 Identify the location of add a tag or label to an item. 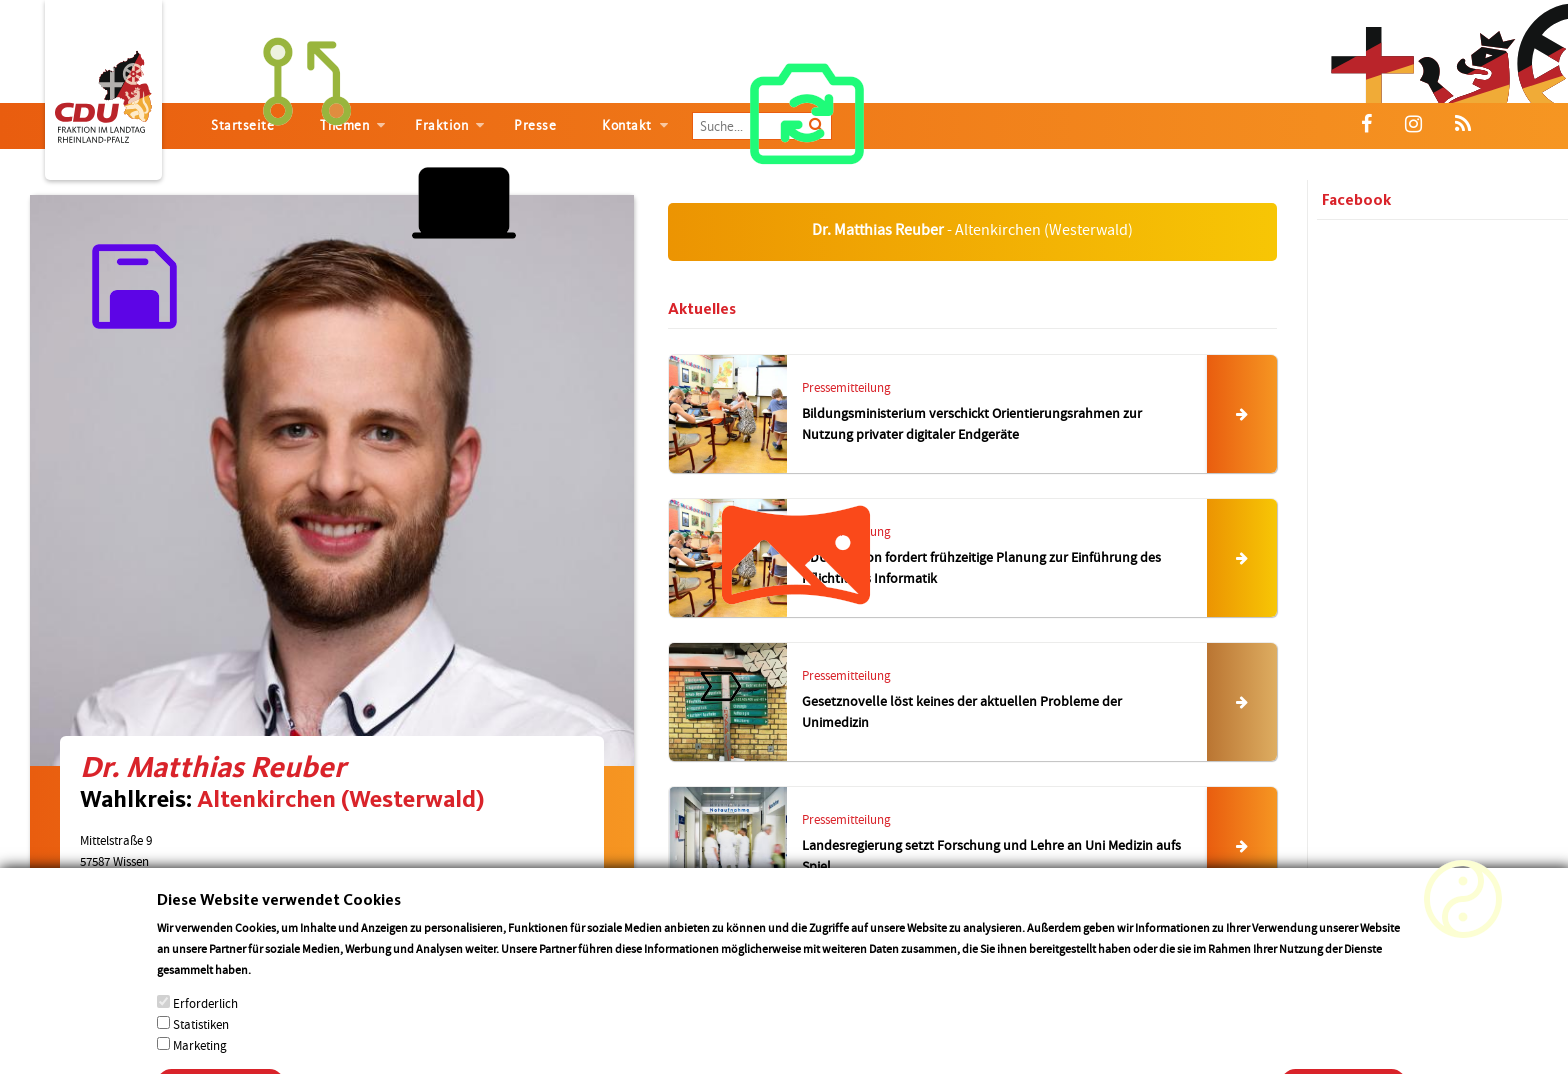
(719, 686).